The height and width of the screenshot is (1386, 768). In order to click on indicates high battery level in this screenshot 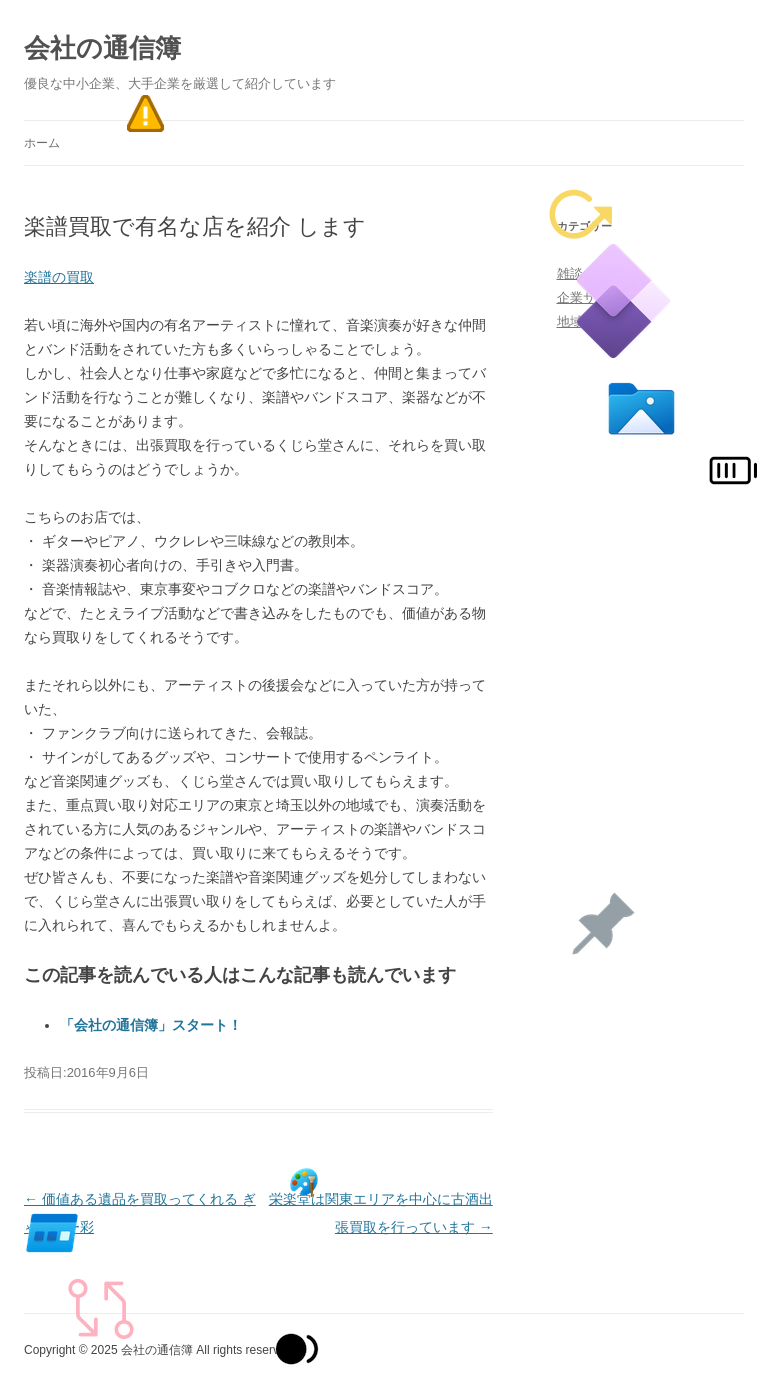, I will do `click(732, 470)`.